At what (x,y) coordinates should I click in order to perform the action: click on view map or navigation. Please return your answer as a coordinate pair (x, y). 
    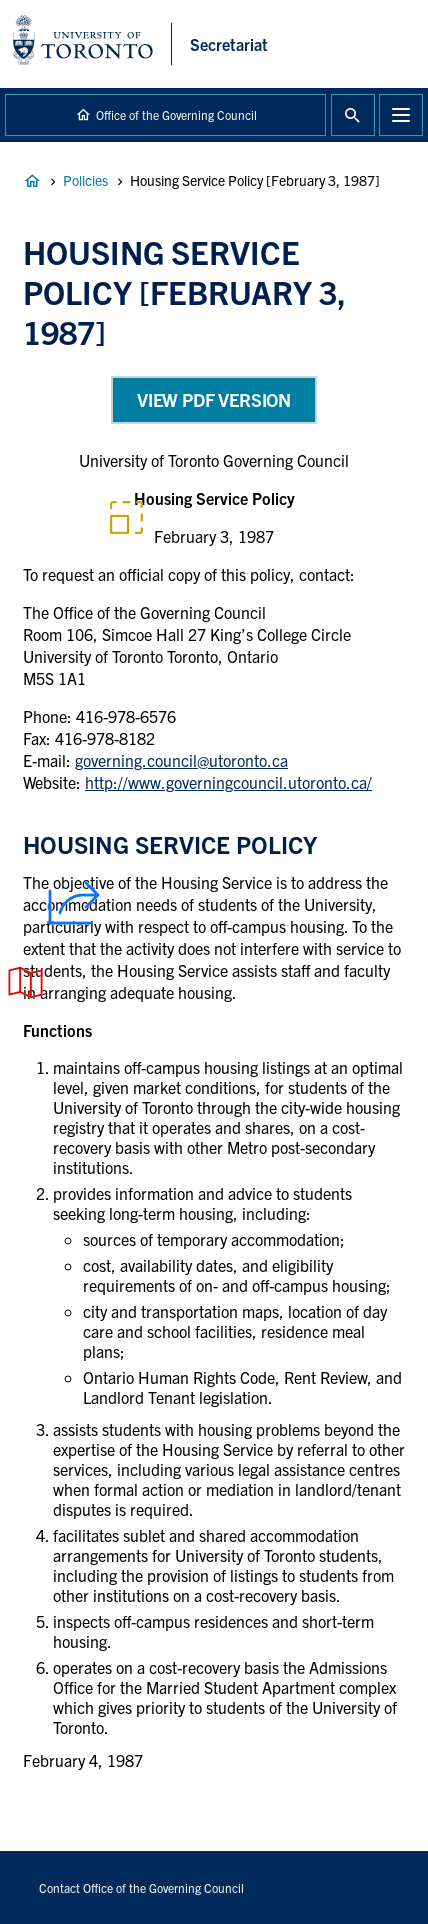
    Looking at the image, I should click on (25, 982).